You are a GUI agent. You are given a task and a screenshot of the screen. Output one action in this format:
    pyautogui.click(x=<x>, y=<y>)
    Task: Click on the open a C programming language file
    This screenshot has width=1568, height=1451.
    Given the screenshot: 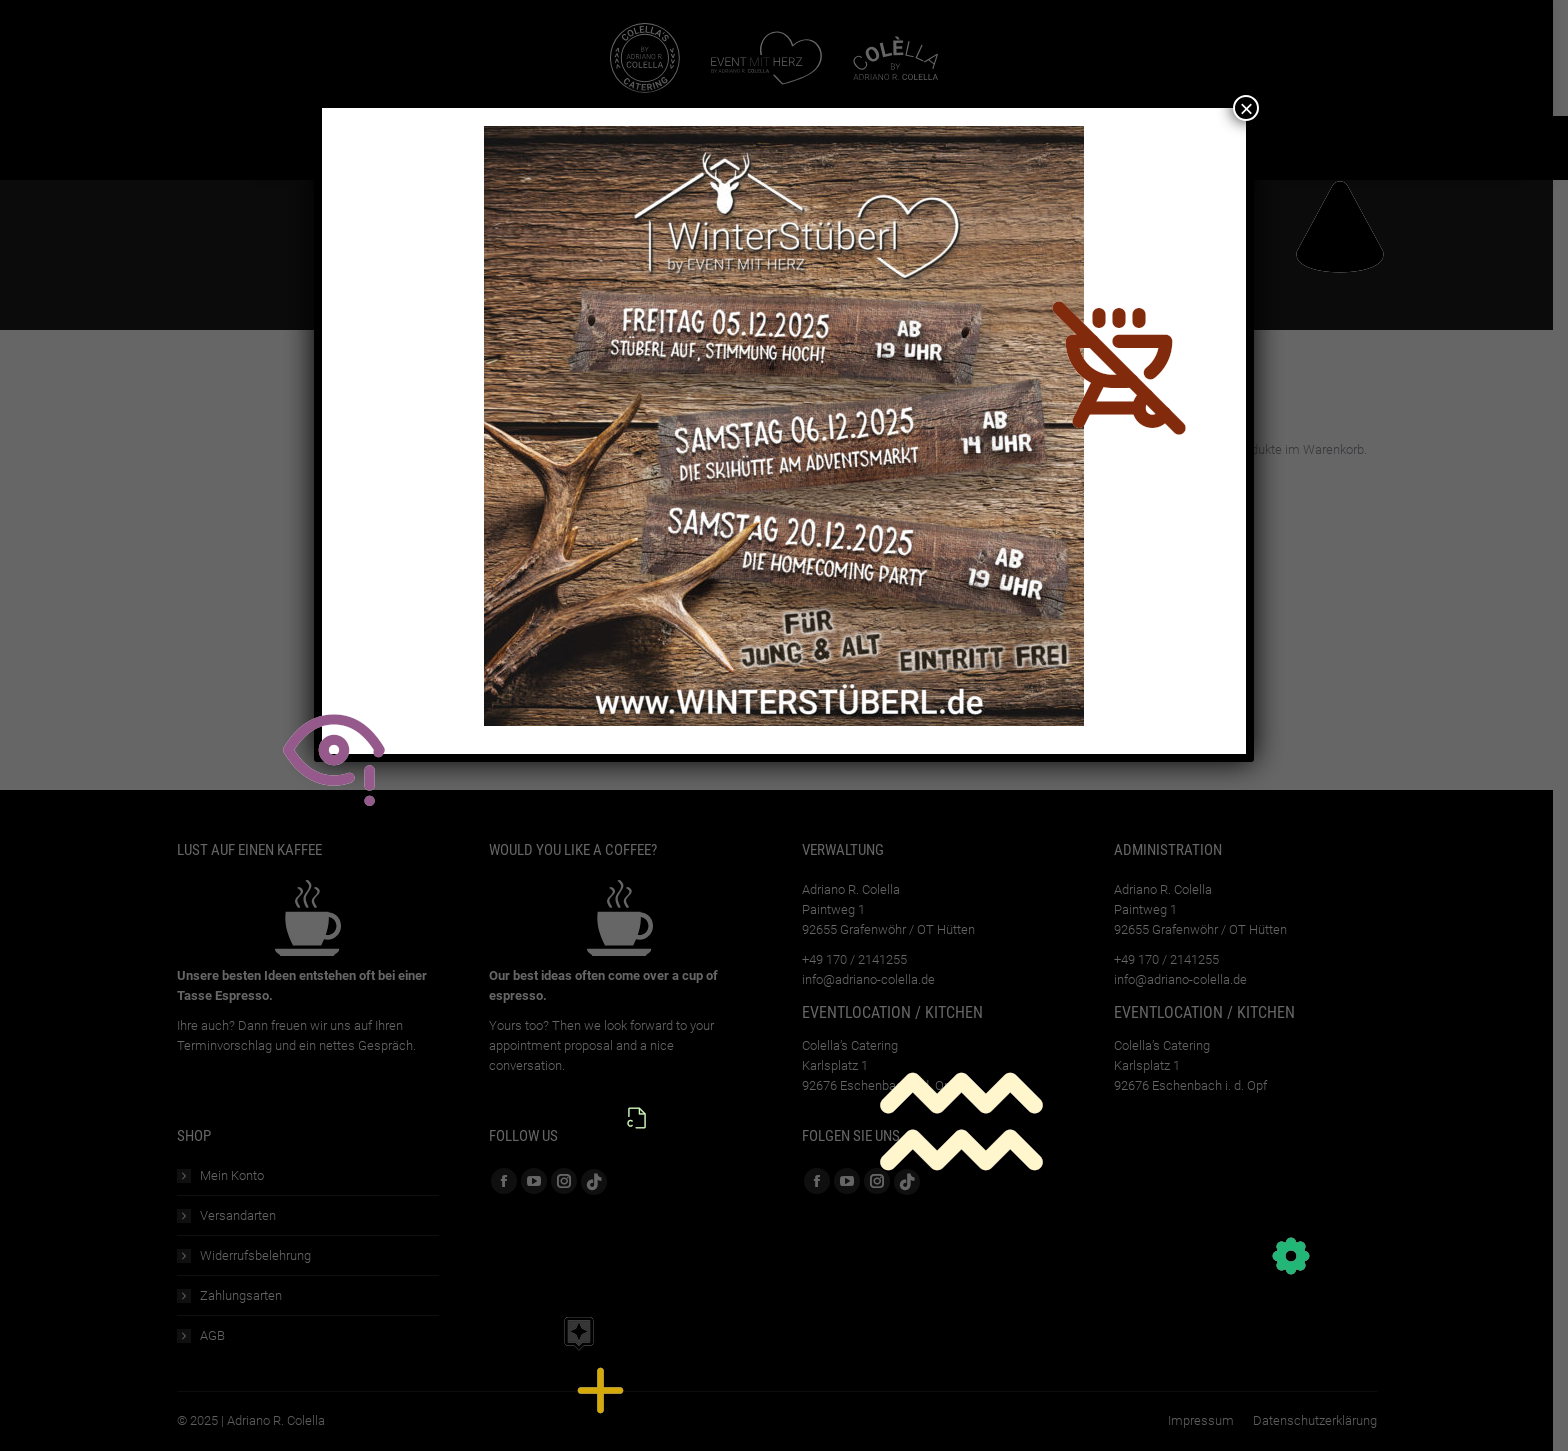 What is the action you would take?
    pyautogui.click(x=637, y=1118)
    